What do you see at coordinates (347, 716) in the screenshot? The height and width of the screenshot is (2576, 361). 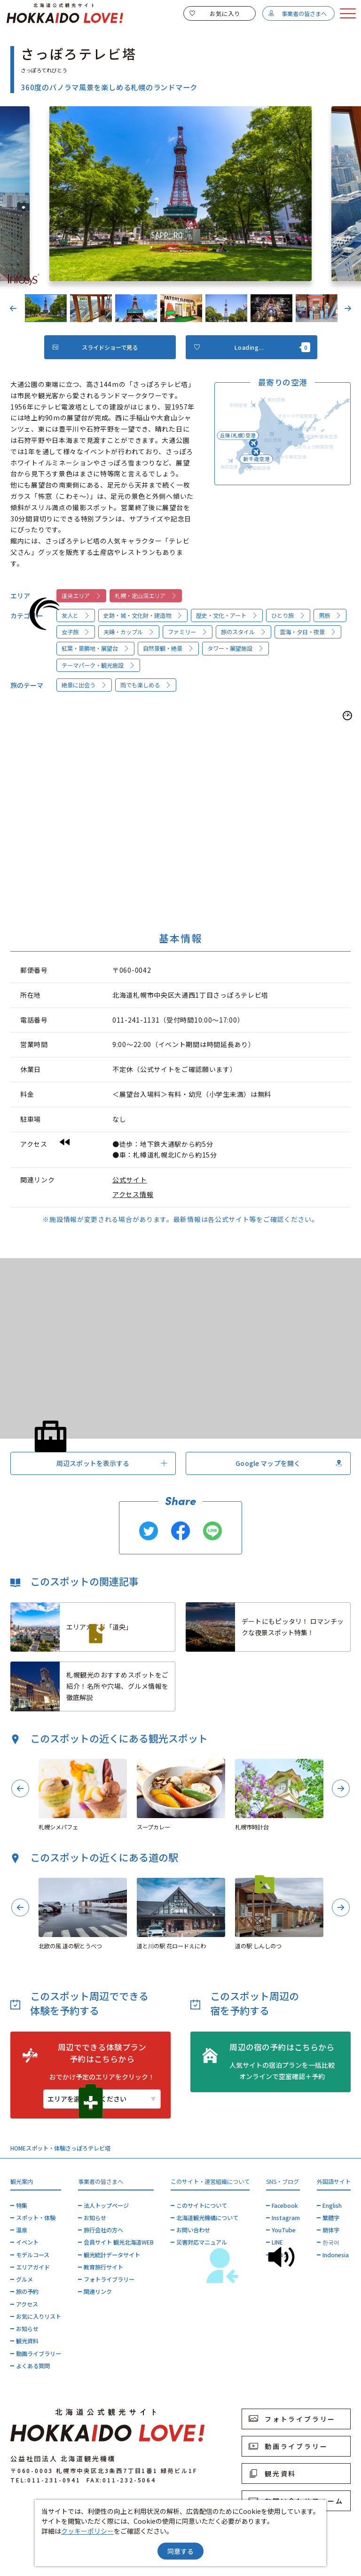 I see `access the dashboard` at bounding box center [347, 716].